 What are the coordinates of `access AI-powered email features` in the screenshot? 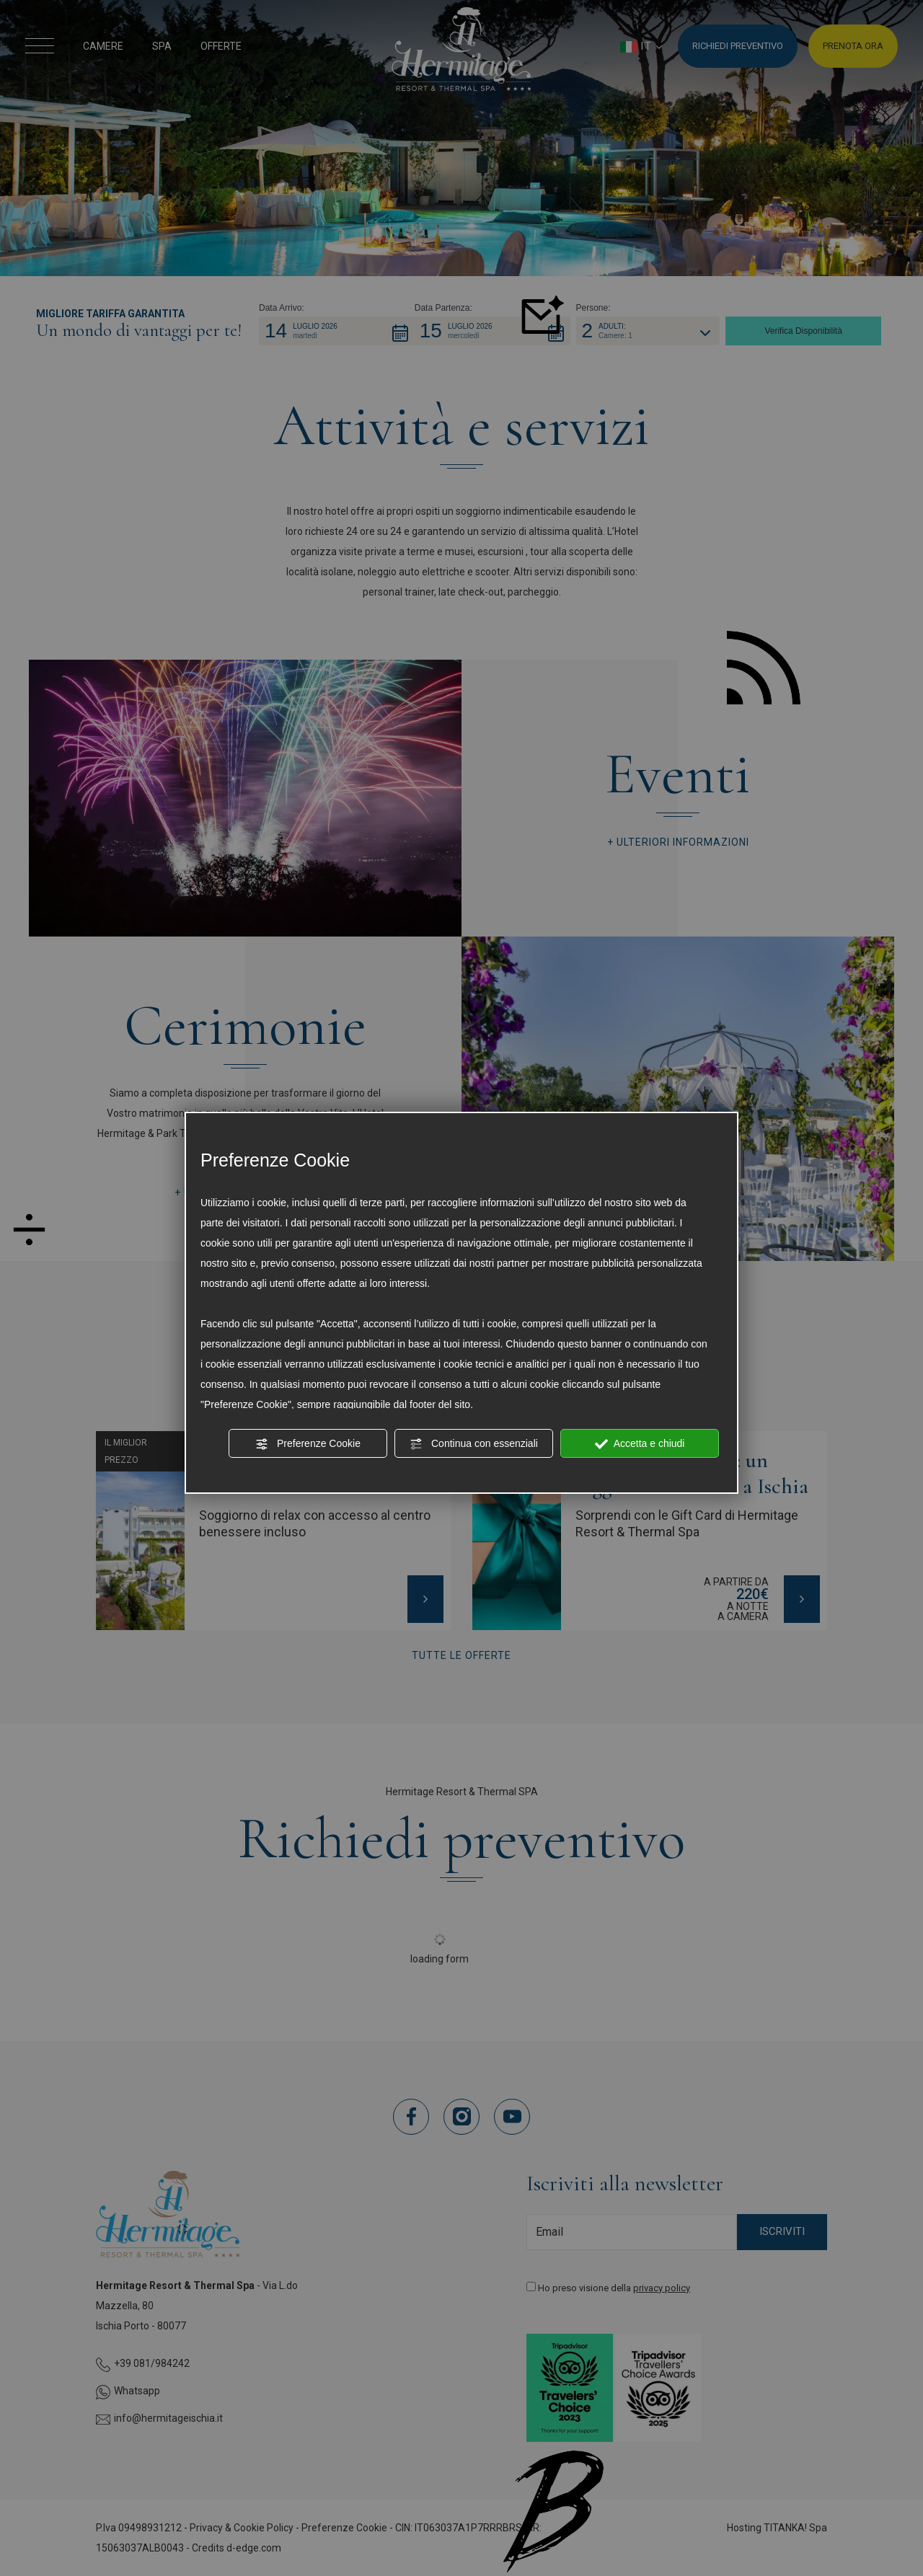 It's located at (541, 317).